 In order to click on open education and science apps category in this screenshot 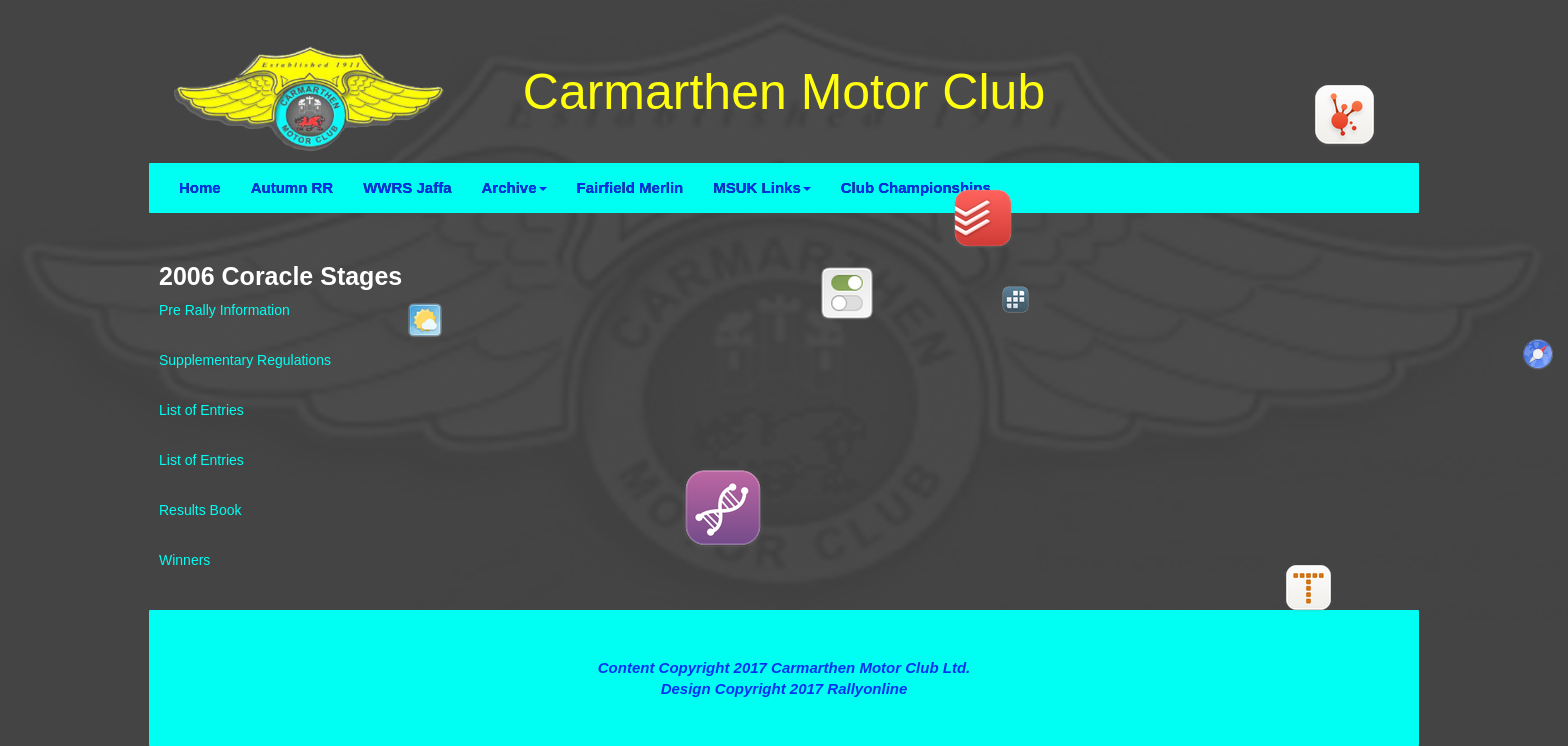, I will do `click(723, 509)`.